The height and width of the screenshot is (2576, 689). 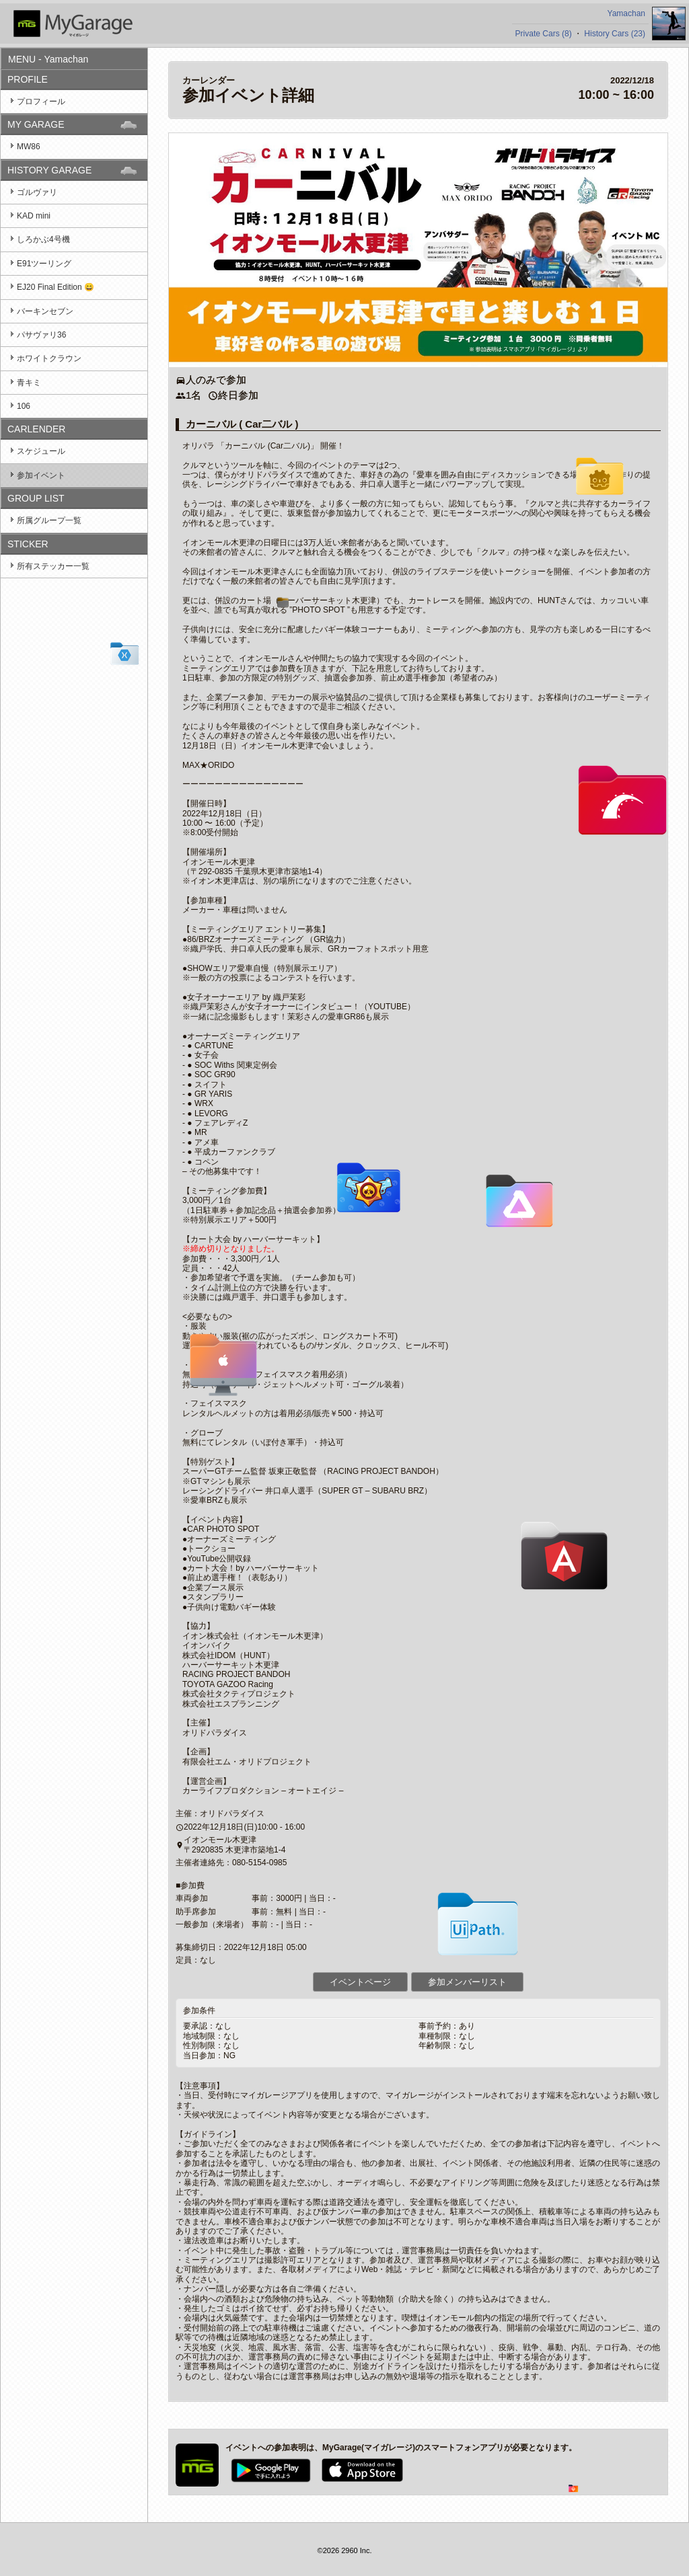 I want to click on open Xamarin project files folder, so click(x=124, y=654).